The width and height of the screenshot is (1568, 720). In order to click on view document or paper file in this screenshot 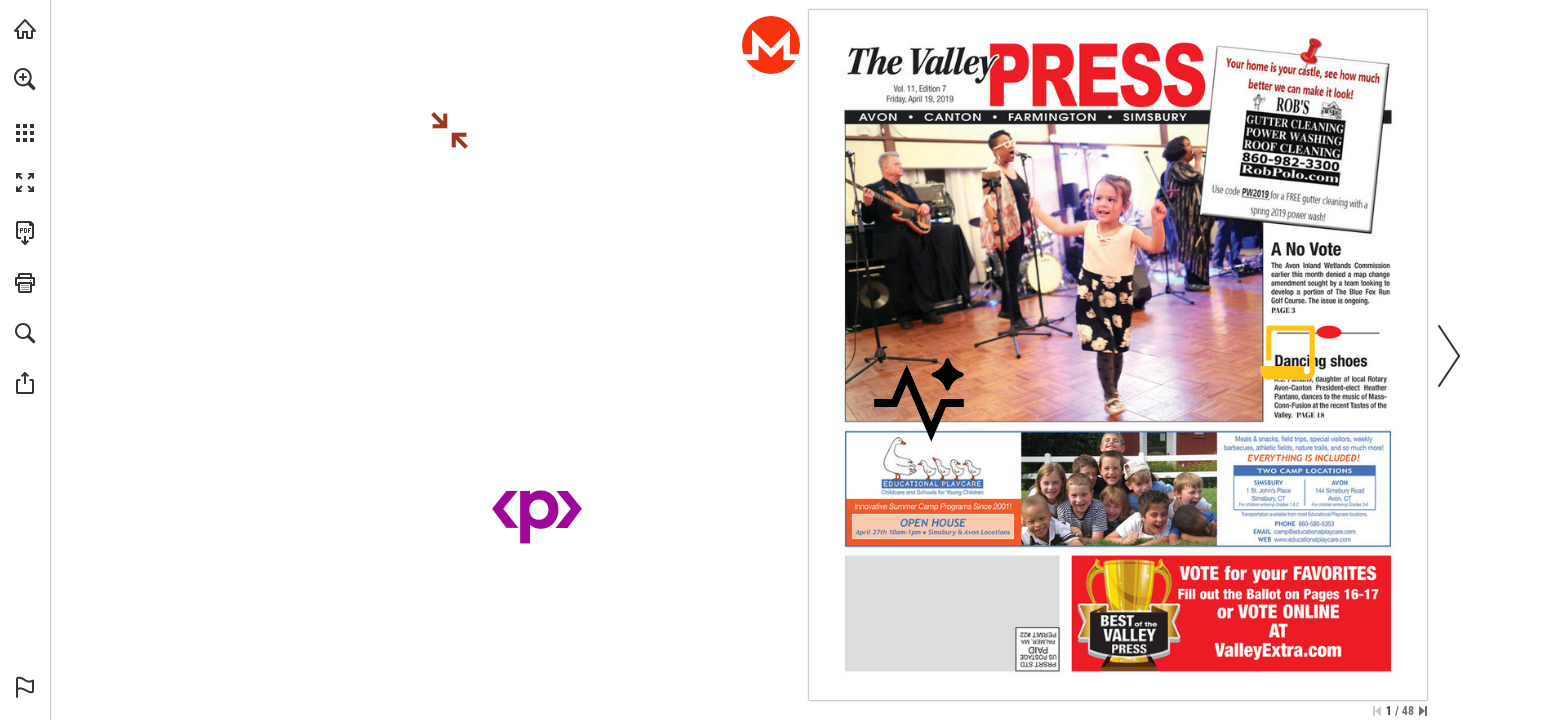, I will do `click(1290, 352)`.